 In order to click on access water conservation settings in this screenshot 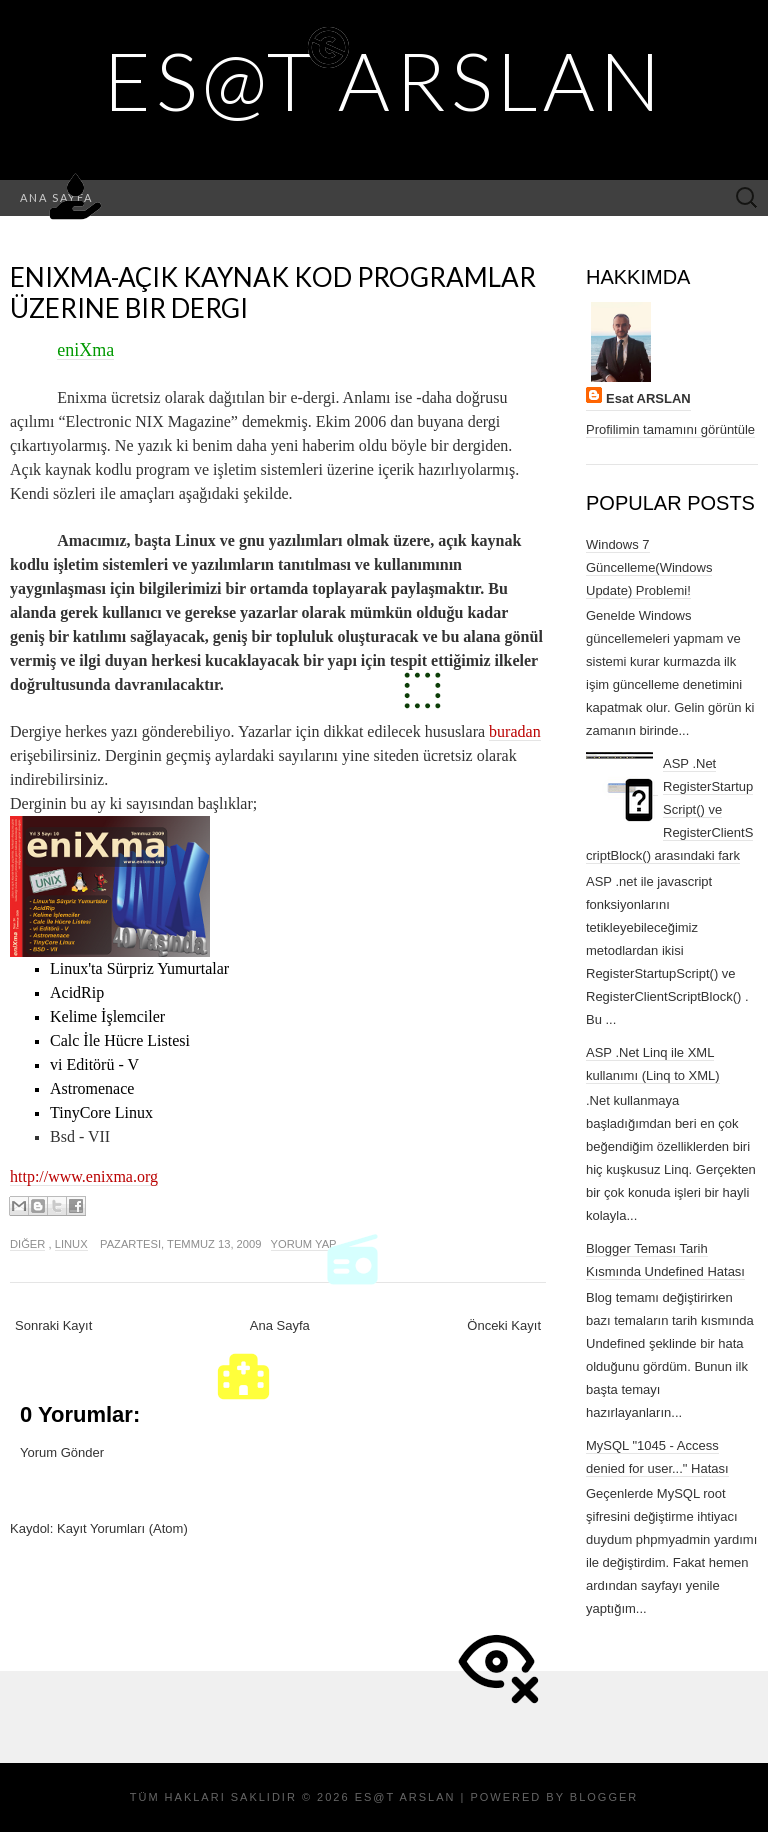, I will do `click(75, 196)`.